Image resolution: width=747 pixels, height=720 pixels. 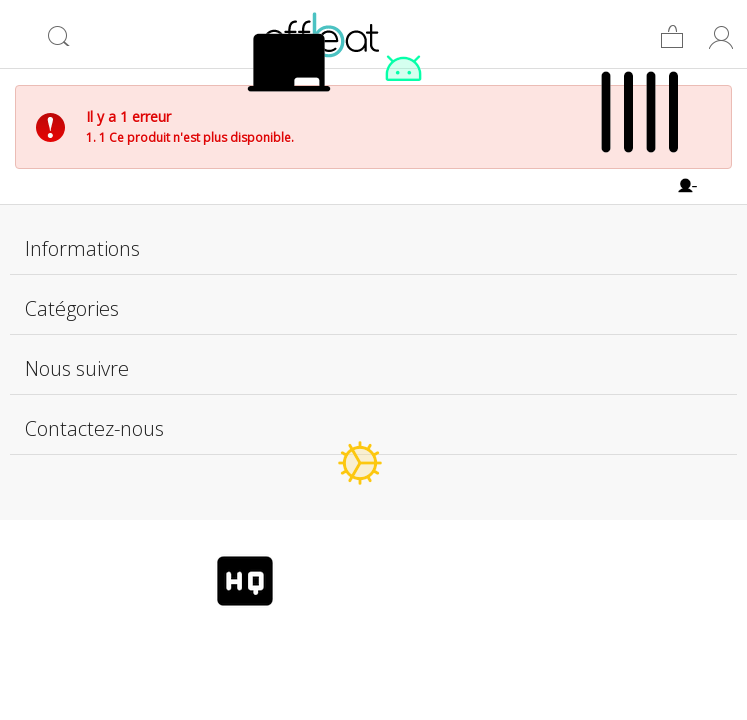 I want to click on switch to high quality playback mode, so click(x=245, y=581).